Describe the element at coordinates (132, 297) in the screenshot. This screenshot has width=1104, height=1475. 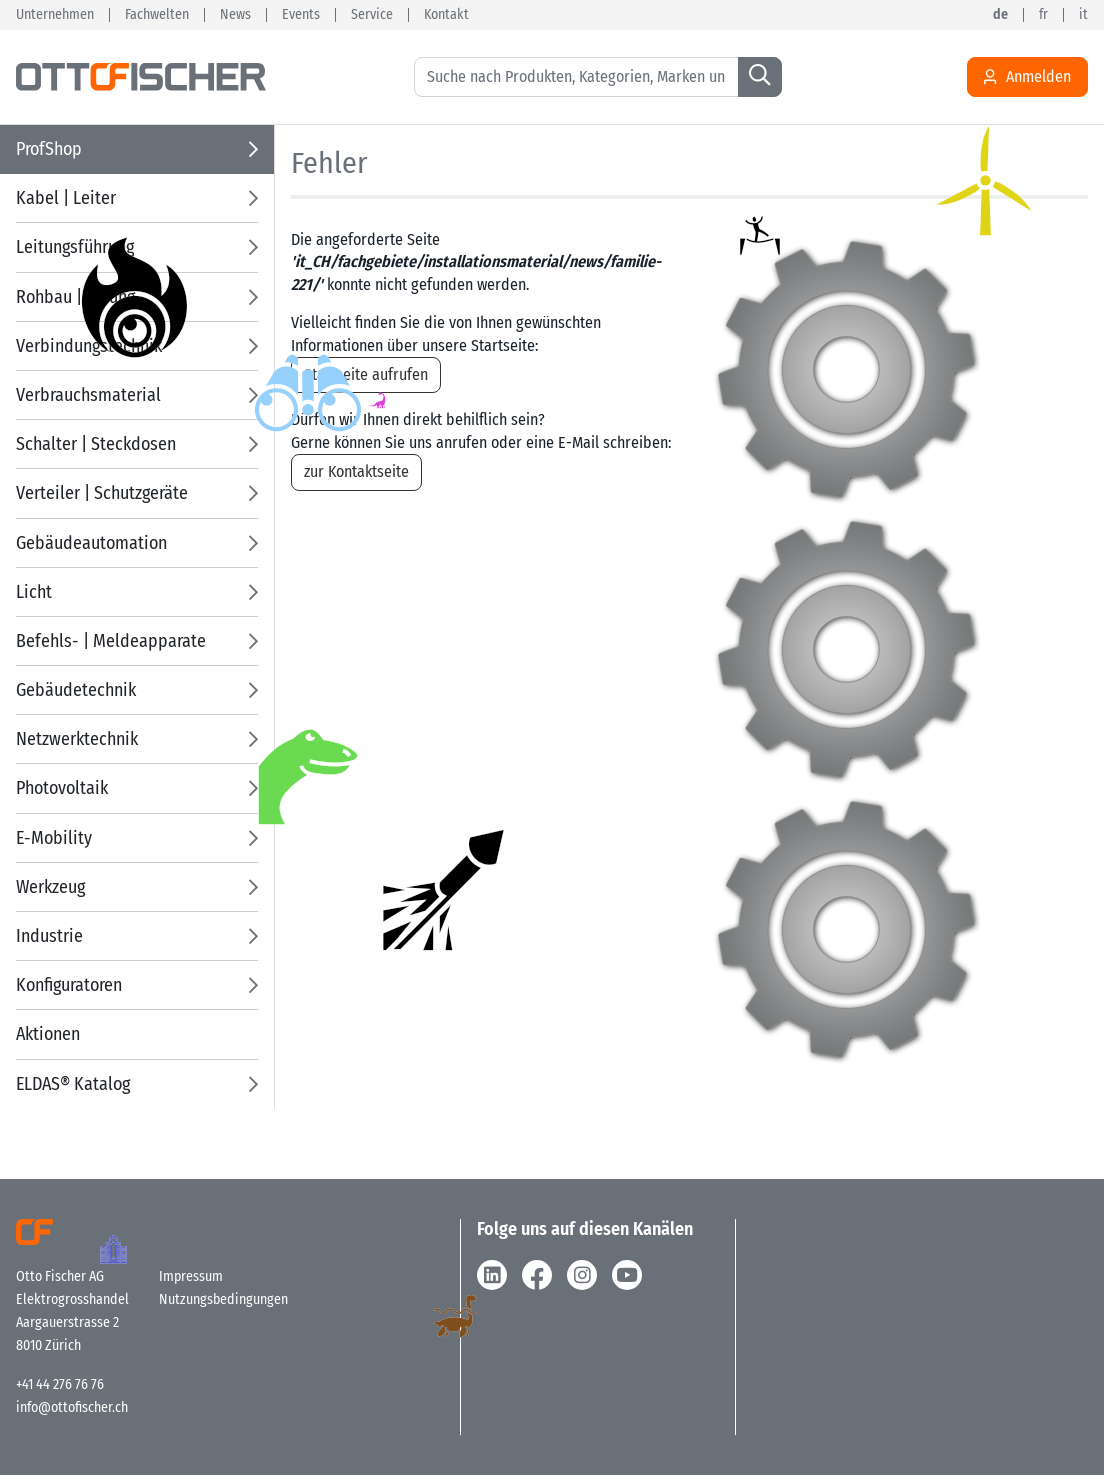
I see `activate fire vision or heat detection mode` at that location.